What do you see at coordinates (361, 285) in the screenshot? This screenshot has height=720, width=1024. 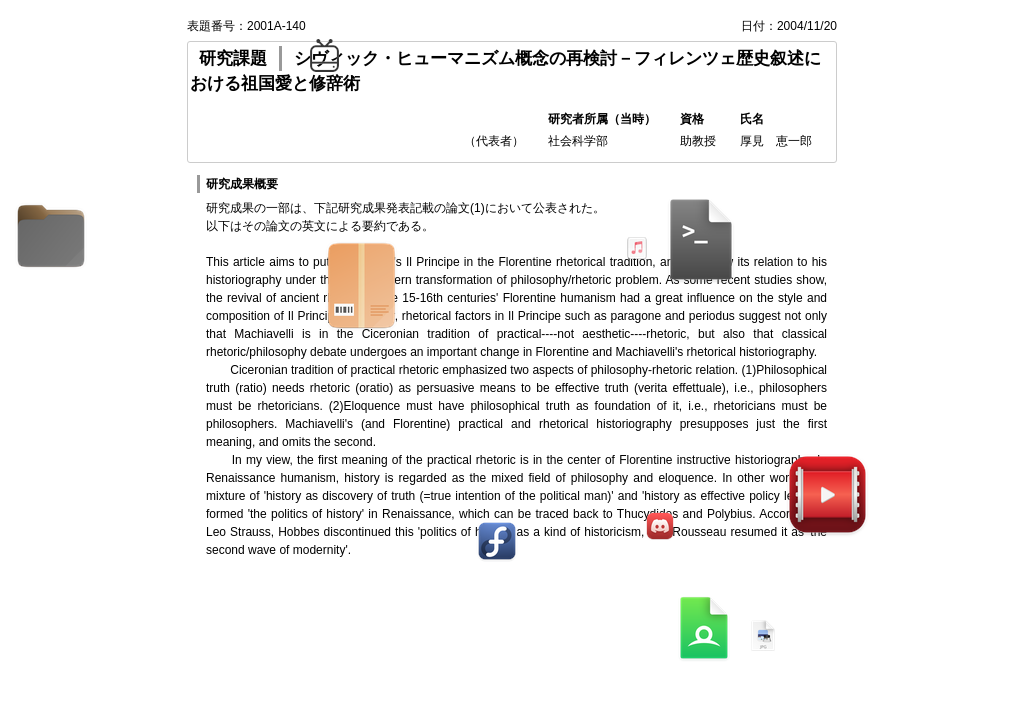 I see `open a compressed archive file` at bounding box center [361, 285].